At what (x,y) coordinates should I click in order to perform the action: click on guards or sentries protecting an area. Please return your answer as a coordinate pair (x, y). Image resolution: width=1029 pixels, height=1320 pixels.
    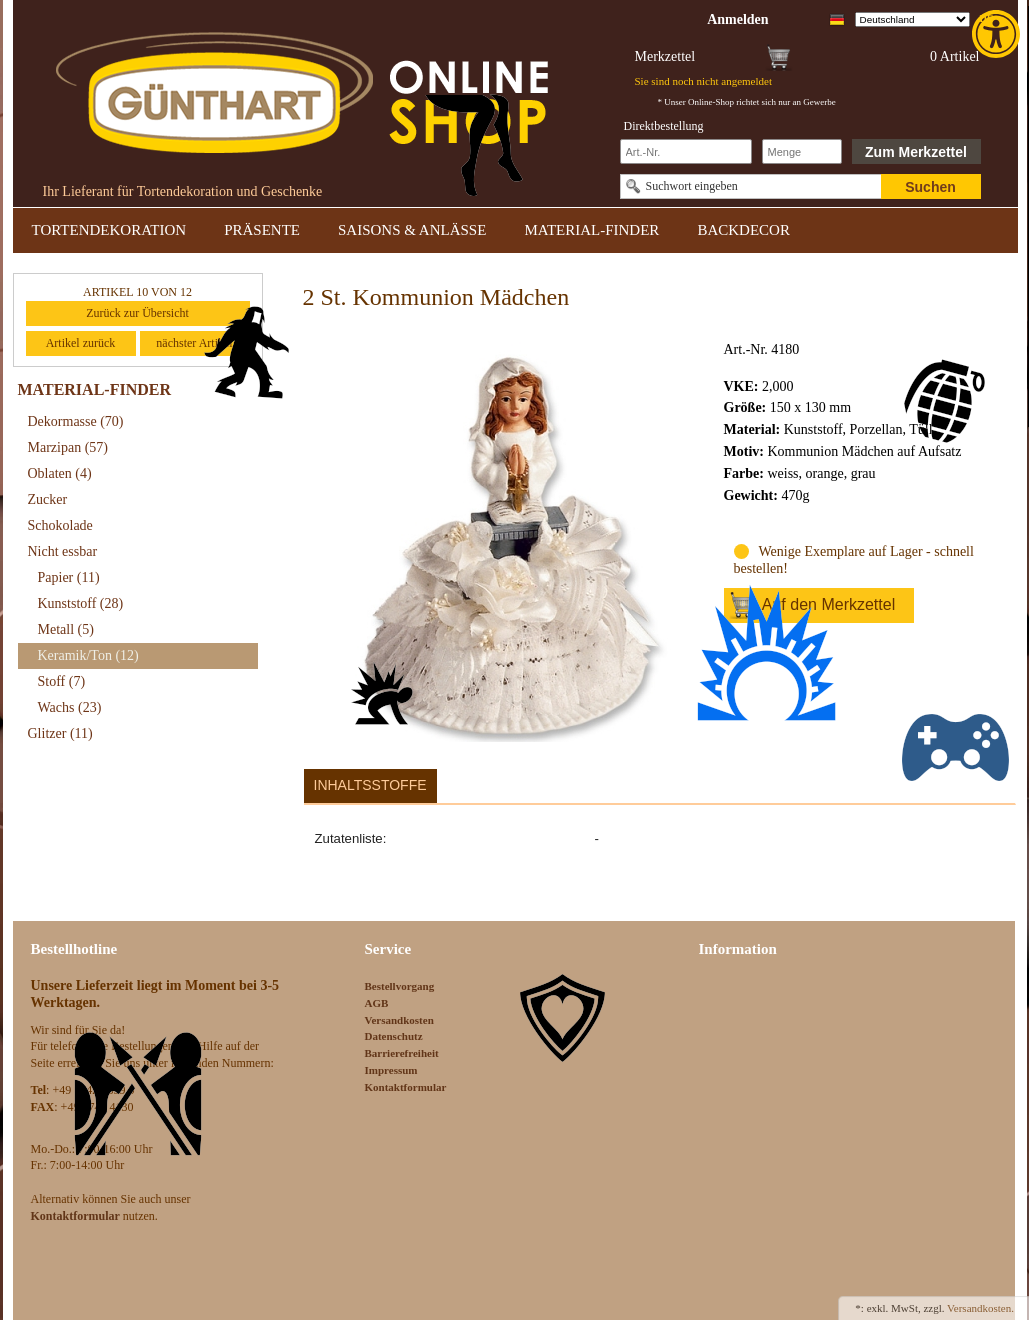
    Looking at the image, I should click on (138, 1092).